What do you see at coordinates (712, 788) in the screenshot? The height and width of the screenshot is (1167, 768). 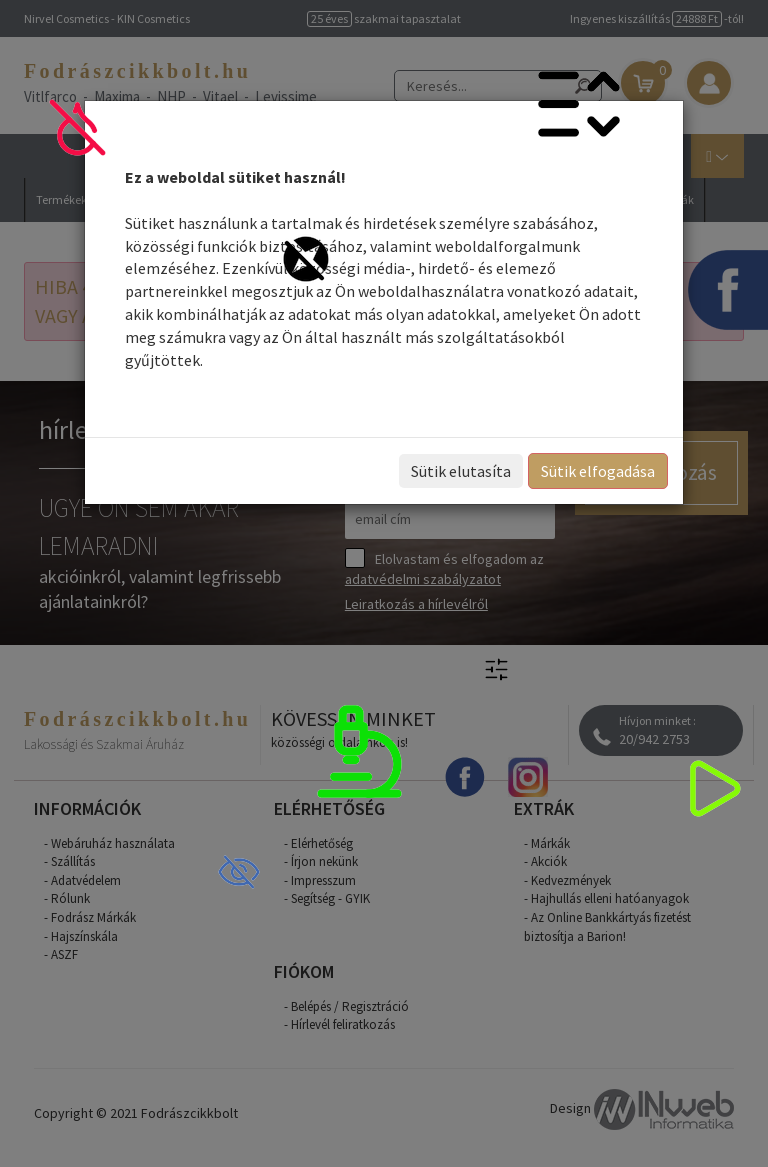 I see `play media or start playback` at bounding box center [712, 788].